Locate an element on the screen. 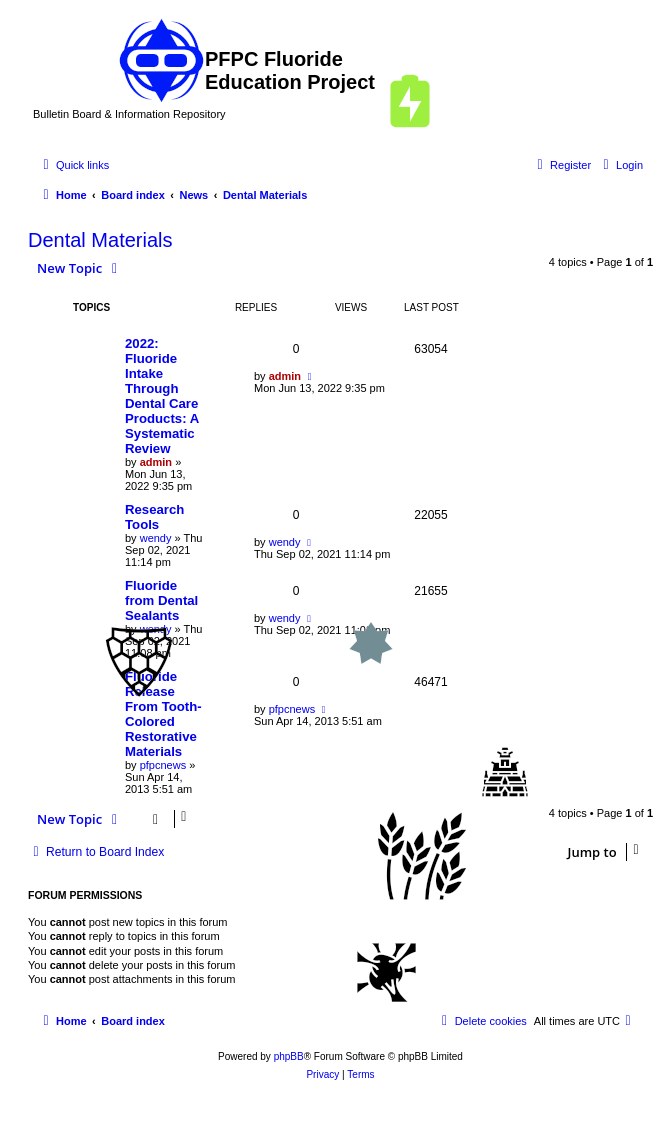  virtual reality or VR mode toggle is located at coordinates (161, 60).